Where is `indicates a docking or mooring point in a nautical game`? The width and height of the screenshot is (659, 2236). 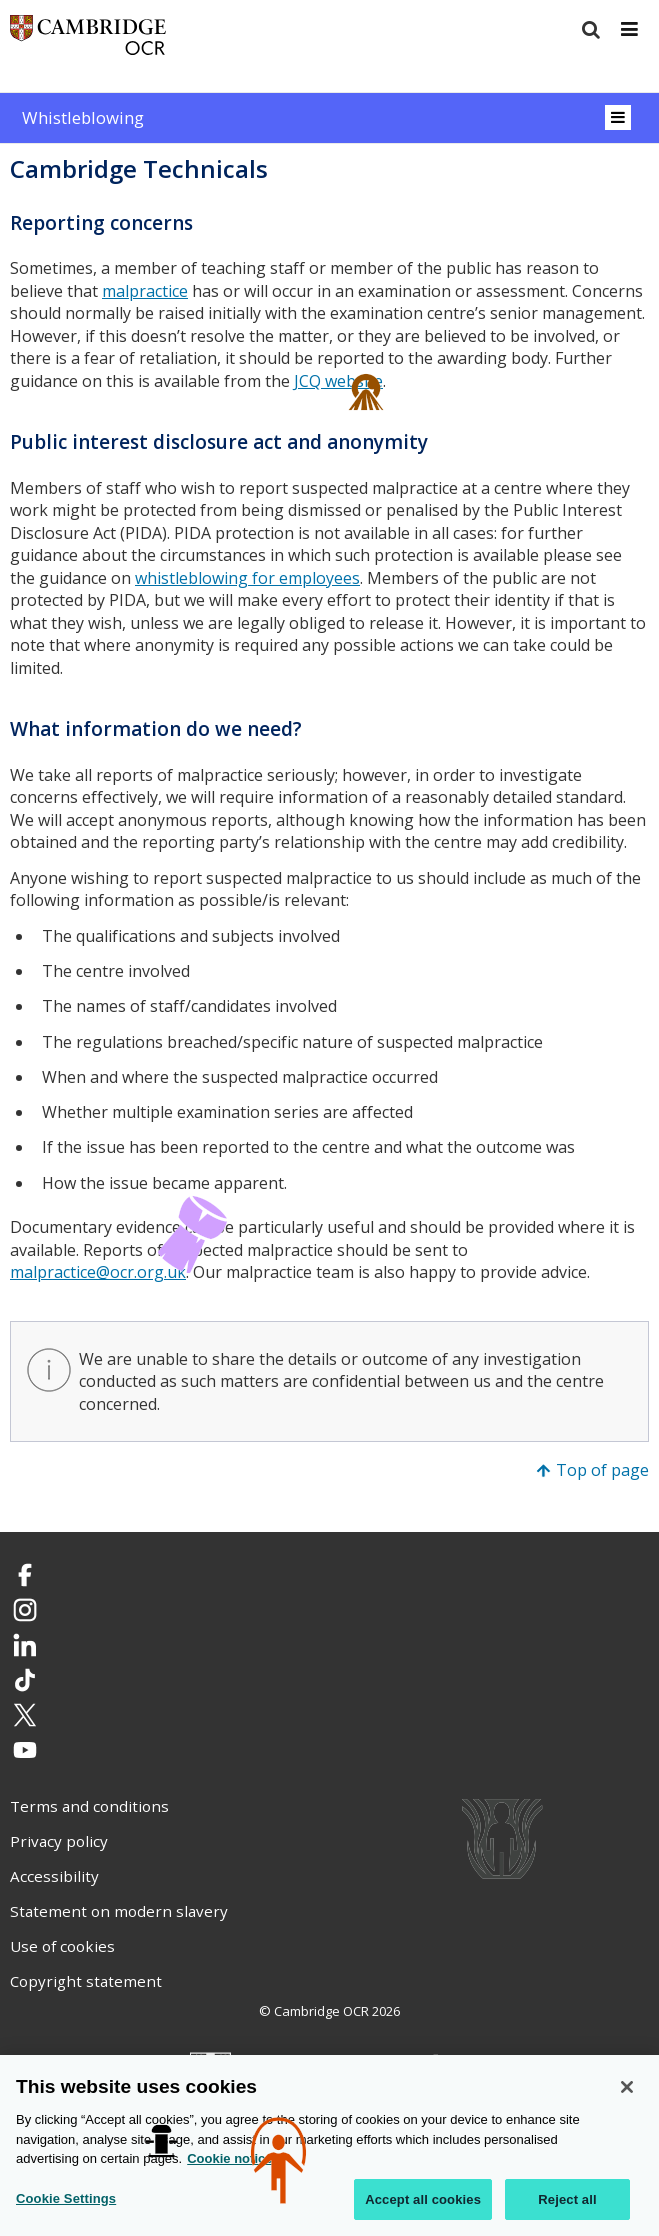 indicates a docking or mooring point in a nautical game is located at coordinates (161, 2140).